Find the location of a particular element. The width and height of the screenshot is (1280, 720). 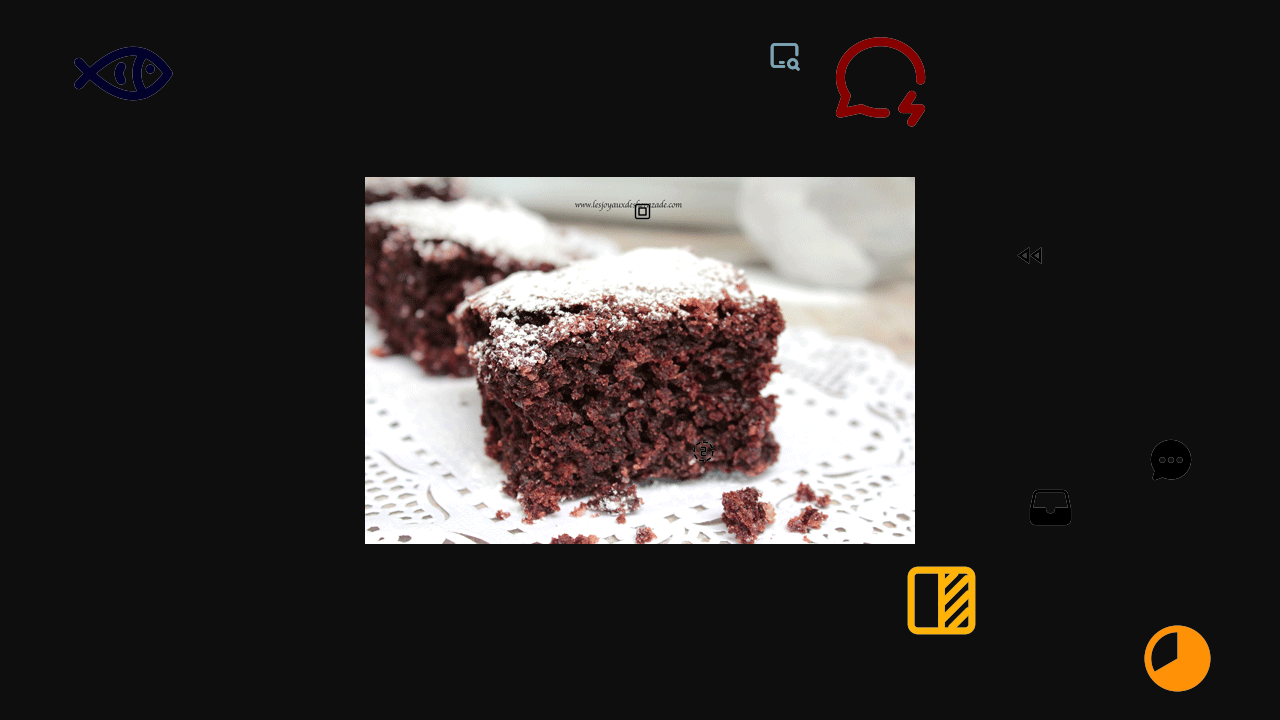

toggle half-fill or partial selection mode is located at coordinates (941, 600).